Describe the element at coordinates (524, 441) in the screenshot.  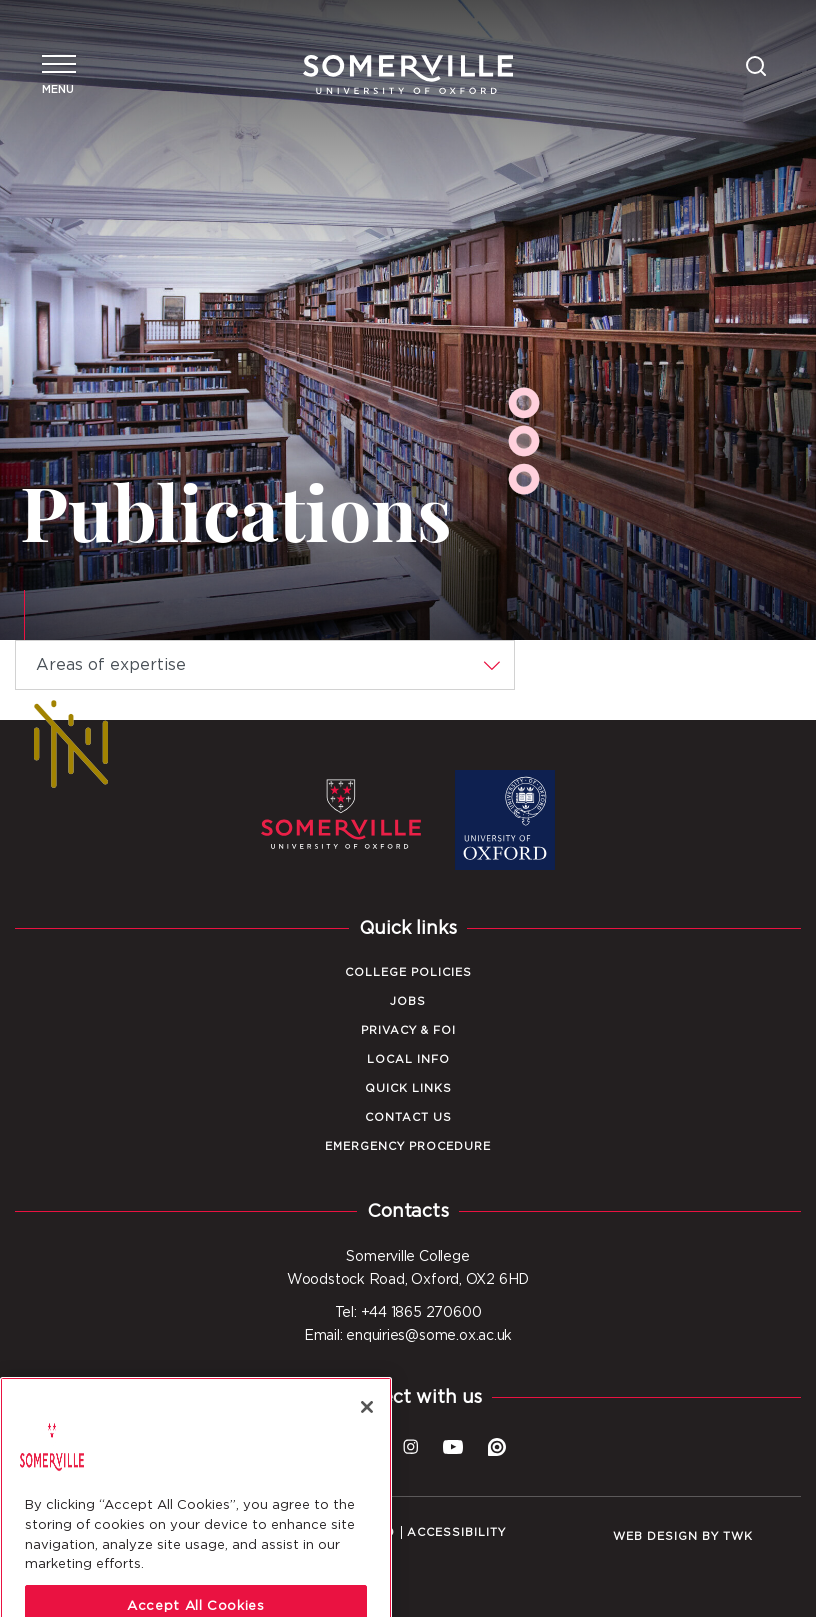
I see `open more options menu` at that location.